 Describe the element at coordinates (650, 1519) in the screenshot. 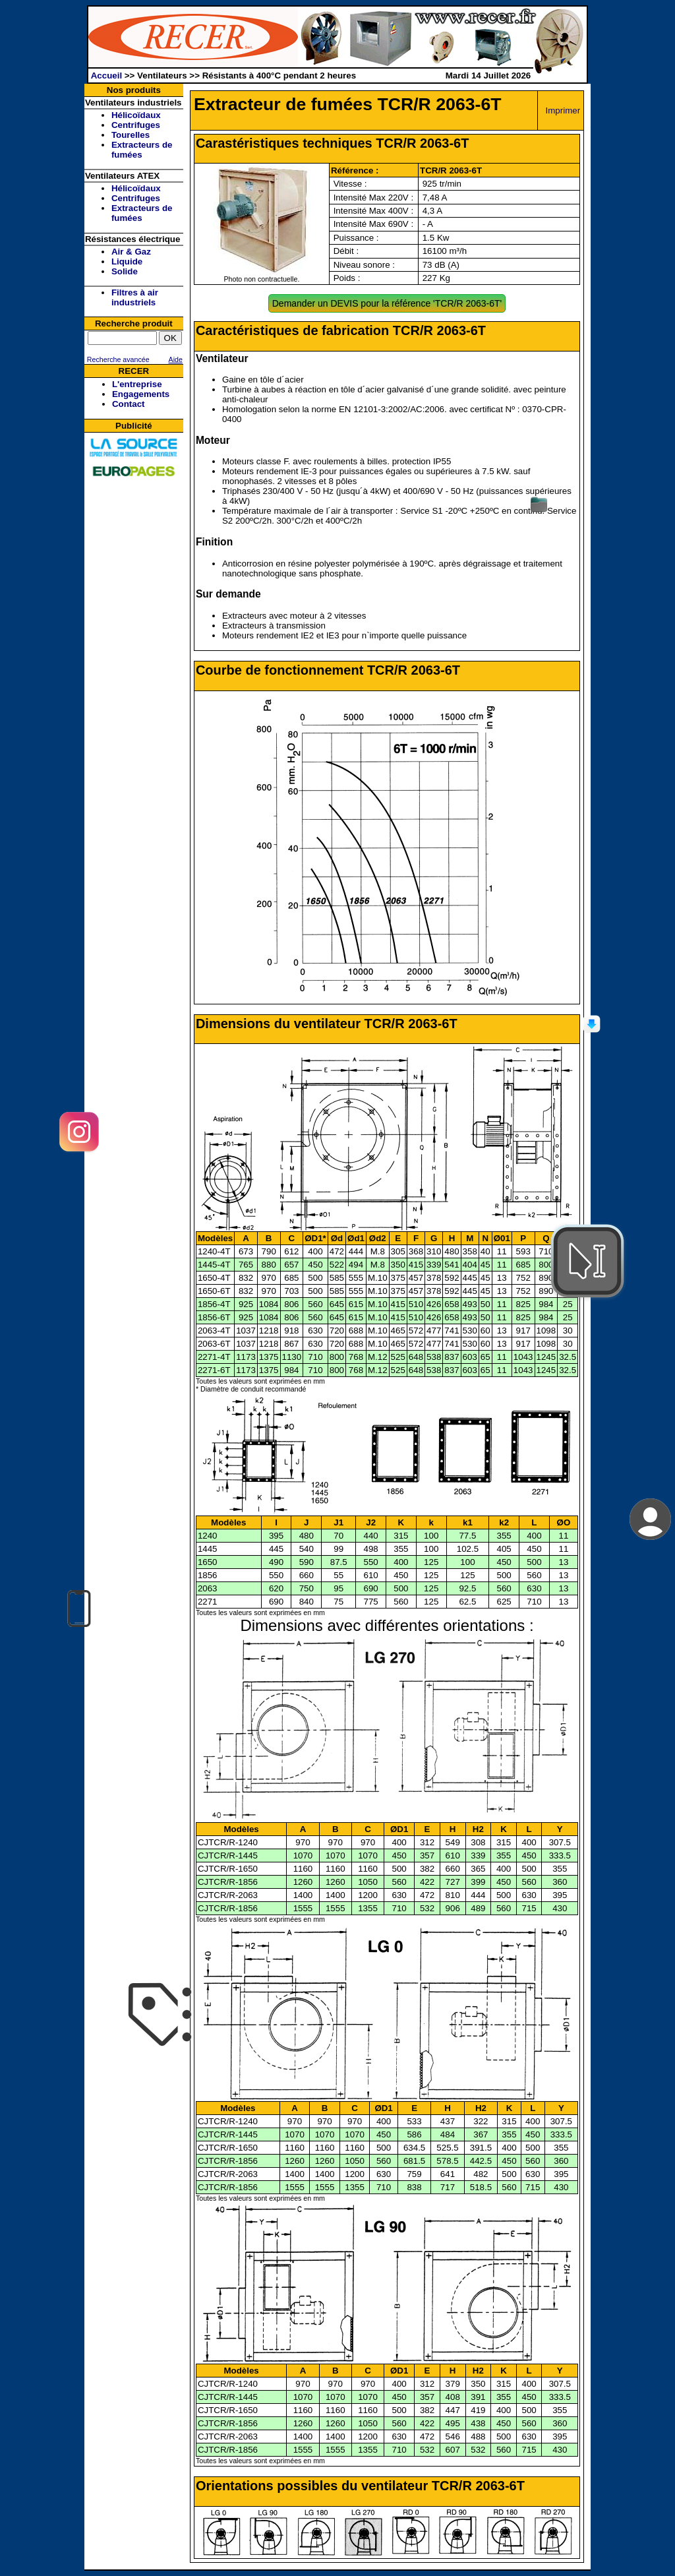

I see `view your user profile` at that location.